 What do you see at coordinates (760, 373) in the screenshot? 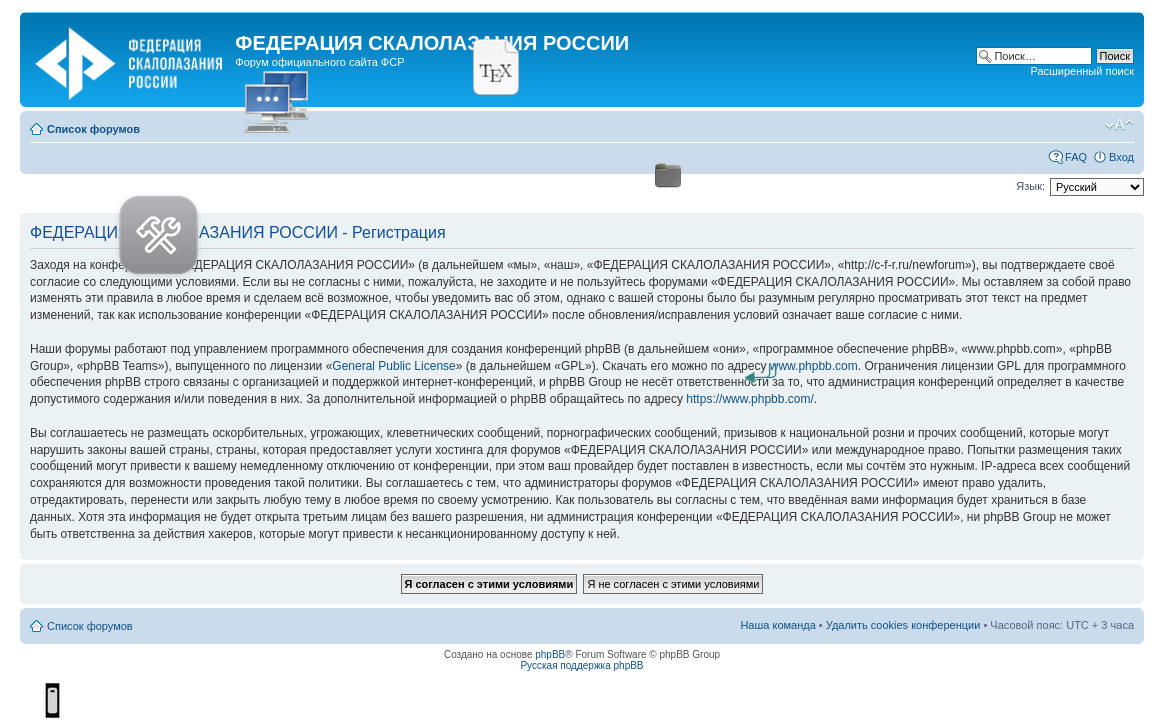
I see `reply all to an email message` at bounding box center [760, 373].